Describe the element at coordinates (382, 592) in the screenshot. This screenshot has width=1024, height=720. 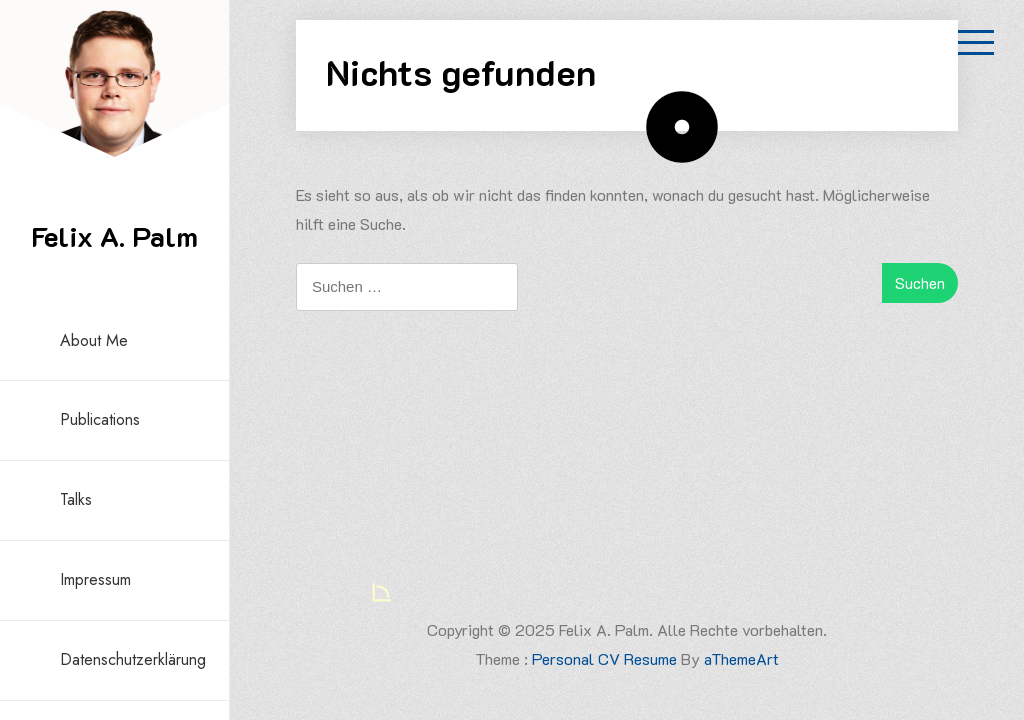
I see `view production possibility frontier chart` at that location.